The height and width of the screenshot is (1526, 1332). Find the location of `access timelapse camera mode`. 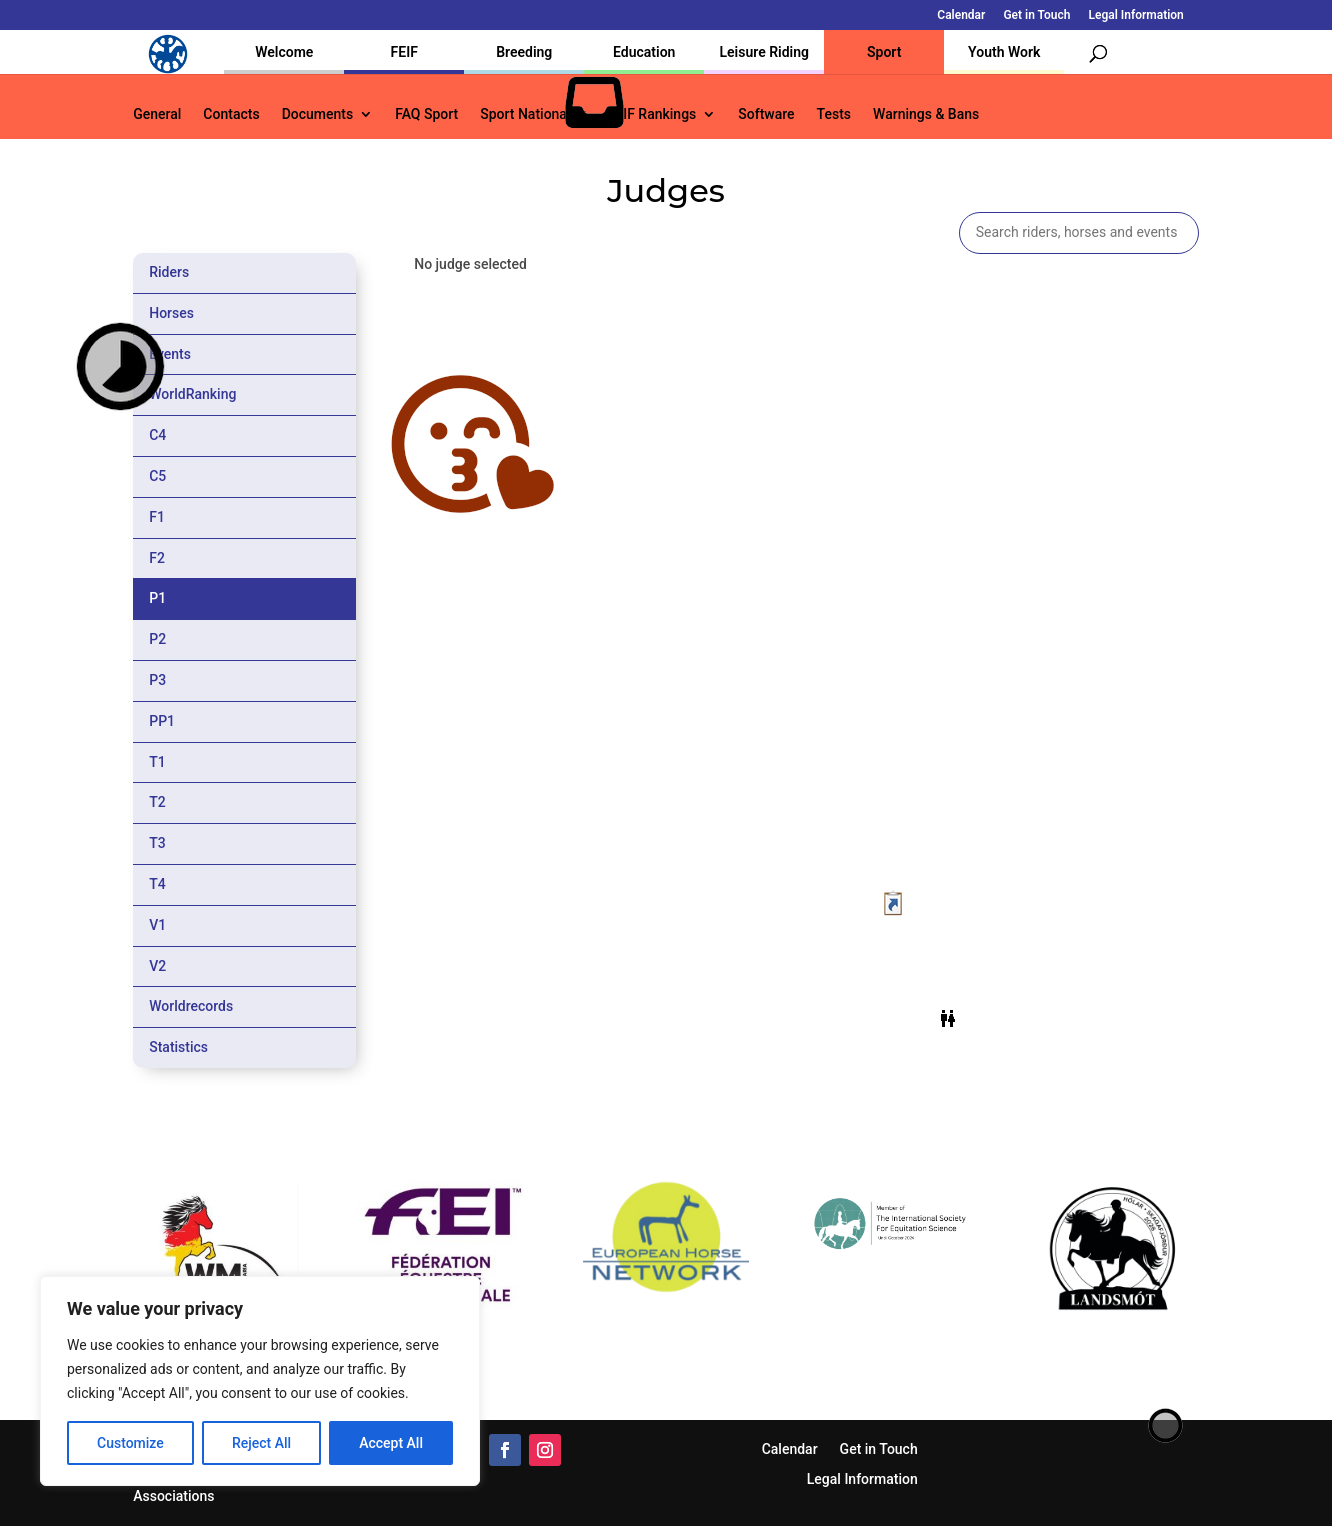

access timelapse camera mode is located at coordinates (120, 366).